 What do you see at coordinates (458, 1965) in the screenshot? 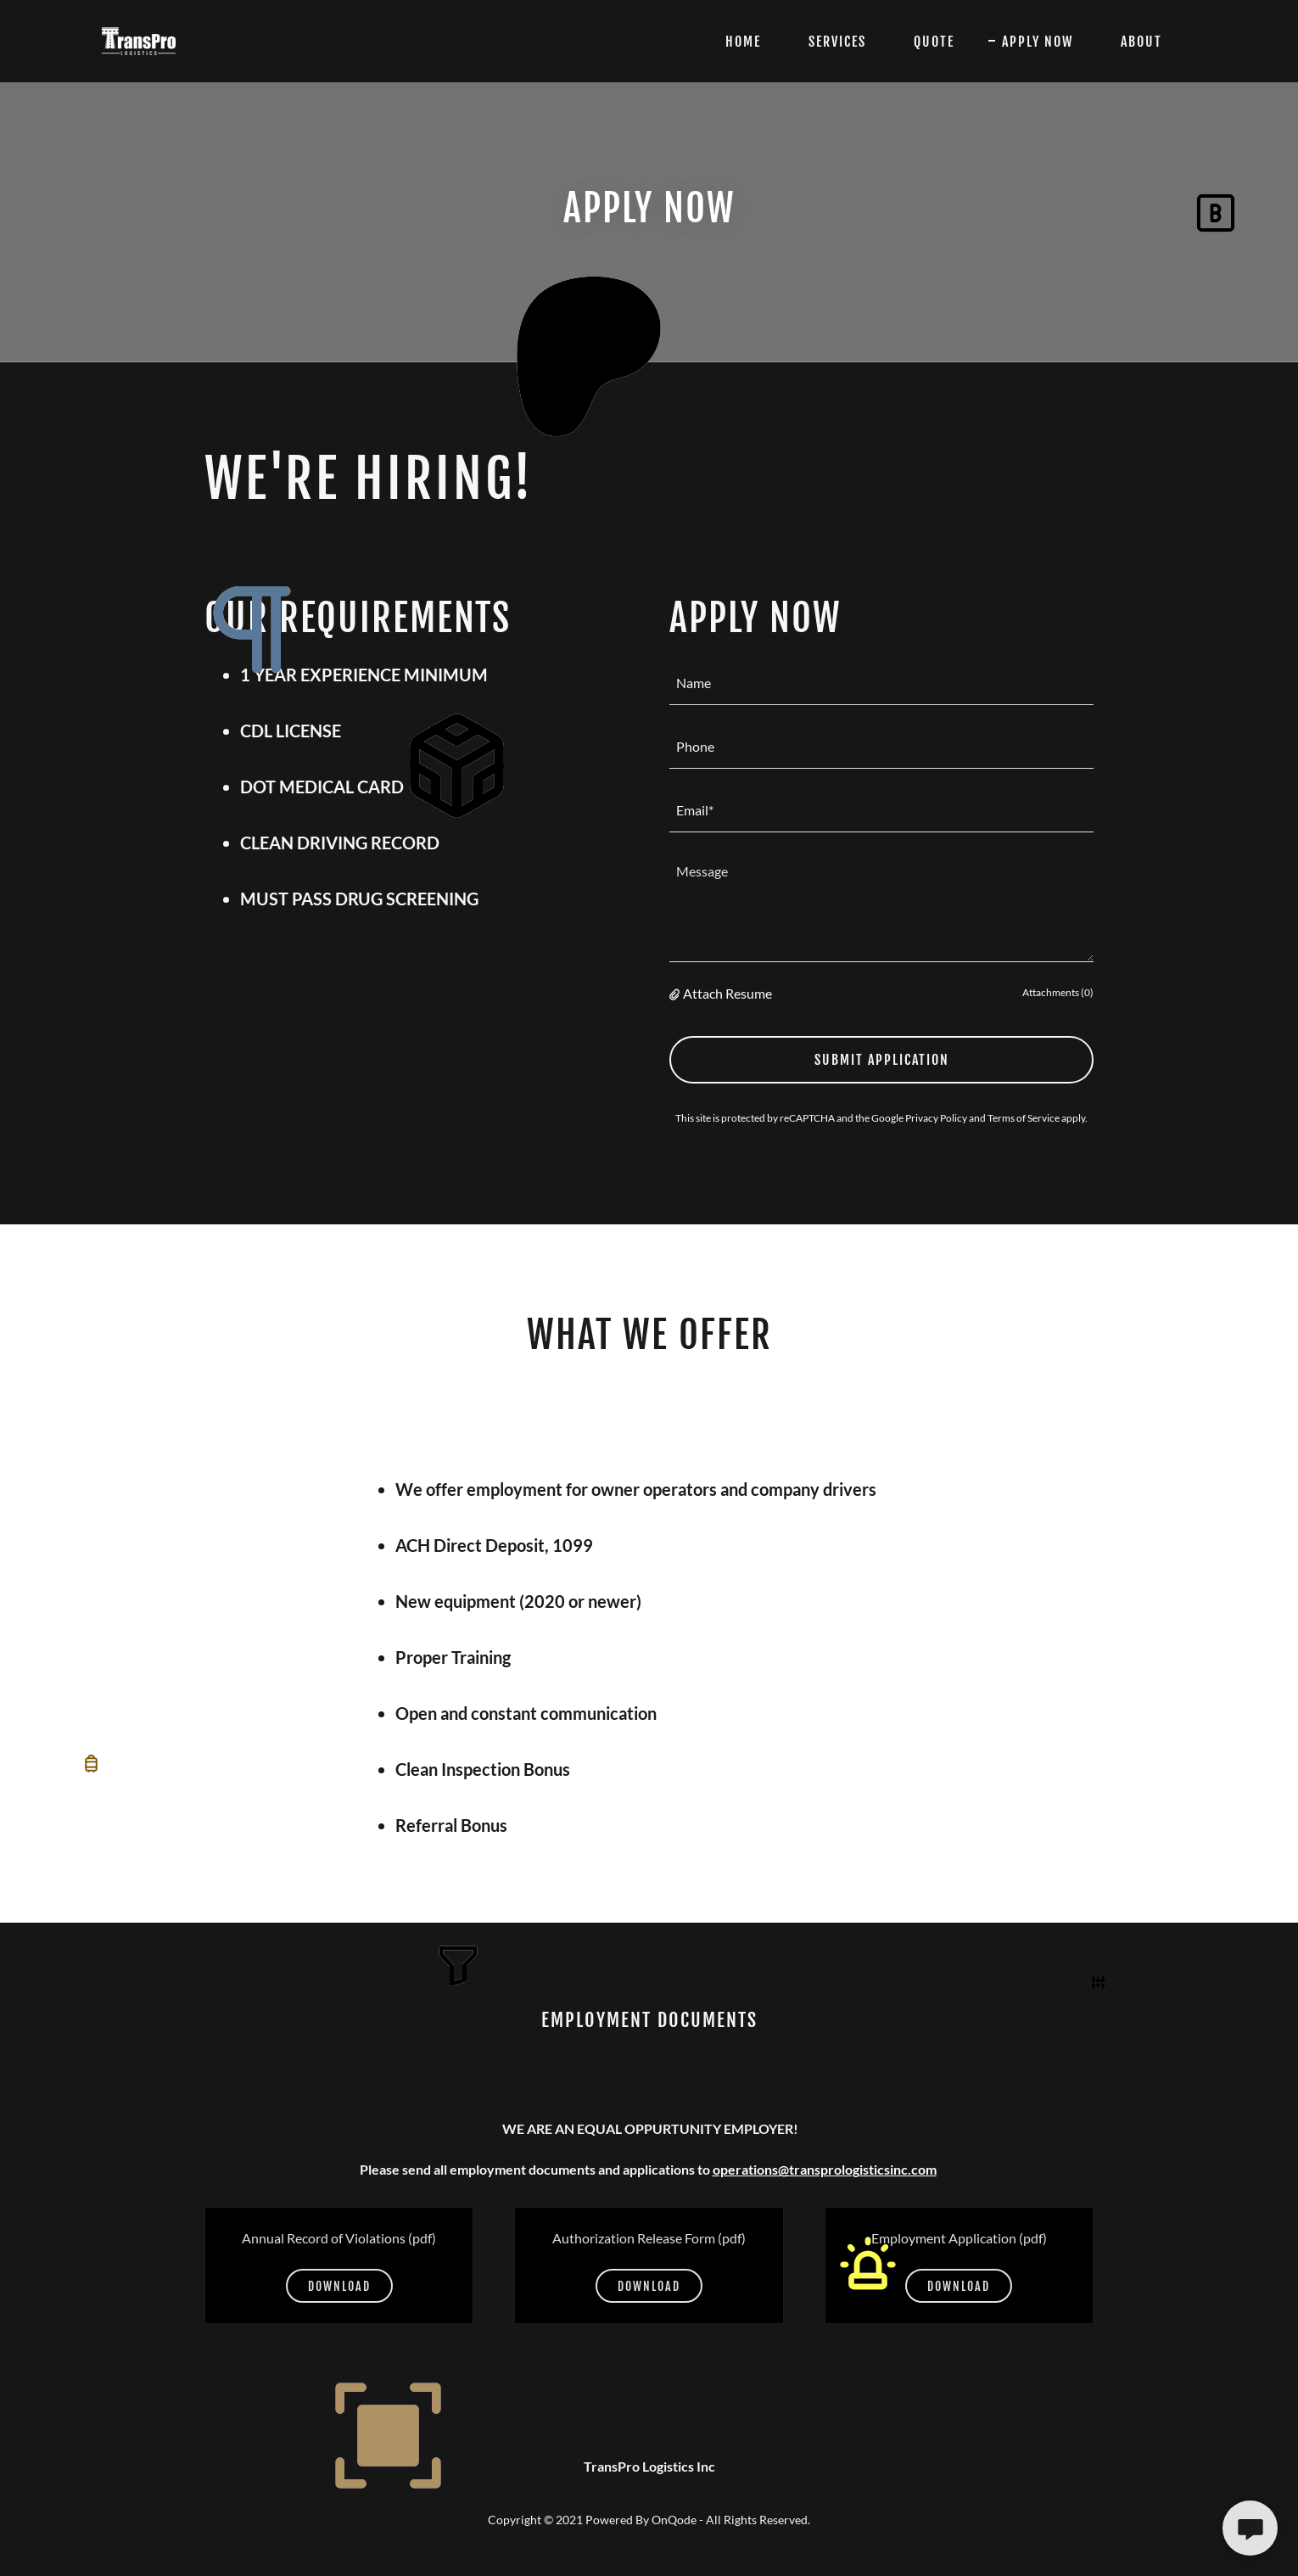
I see `filter or sort content` at bounding box center [458, 1965].